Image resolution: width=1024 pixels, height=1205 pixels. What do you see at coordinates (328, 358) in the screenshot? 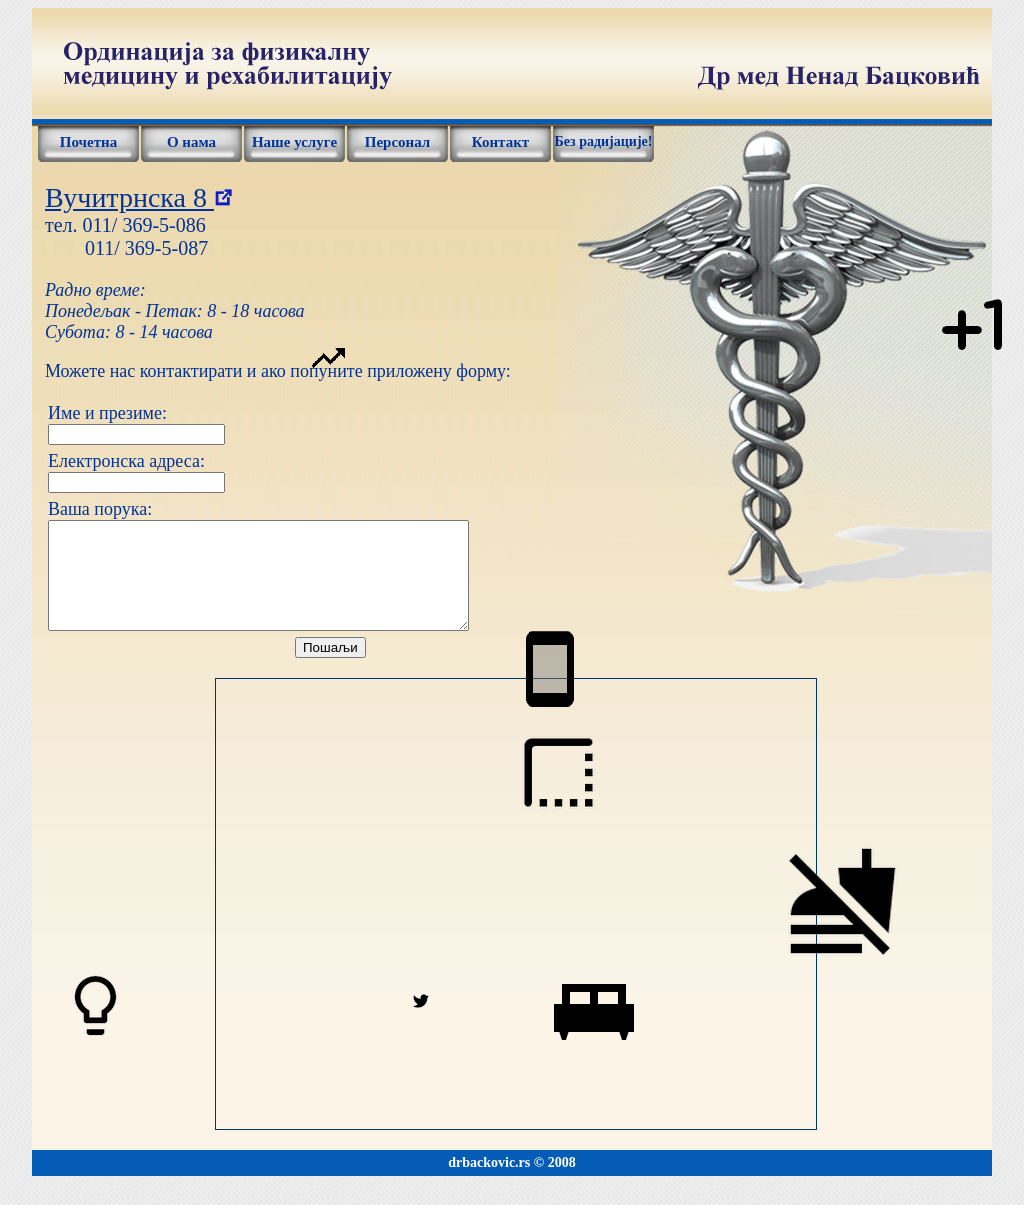
I see `view trending or popular content` at bounding box center [328, 358].